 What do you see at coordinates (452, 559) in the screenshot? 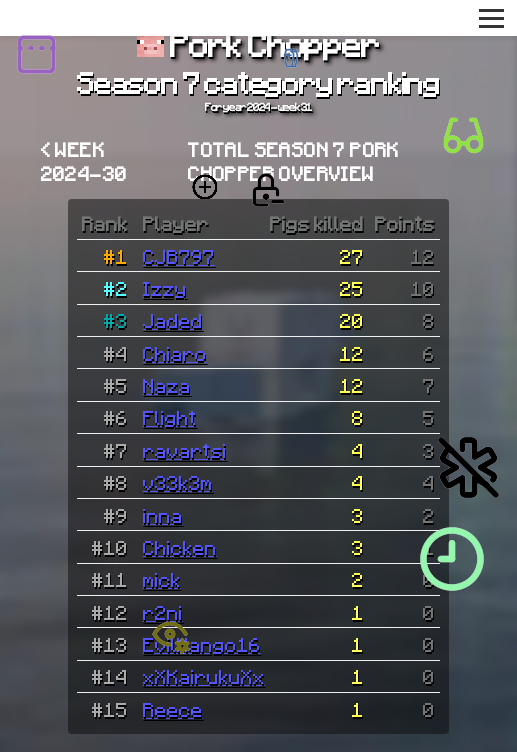
I see `view current time` at bounding box center [452, 559].